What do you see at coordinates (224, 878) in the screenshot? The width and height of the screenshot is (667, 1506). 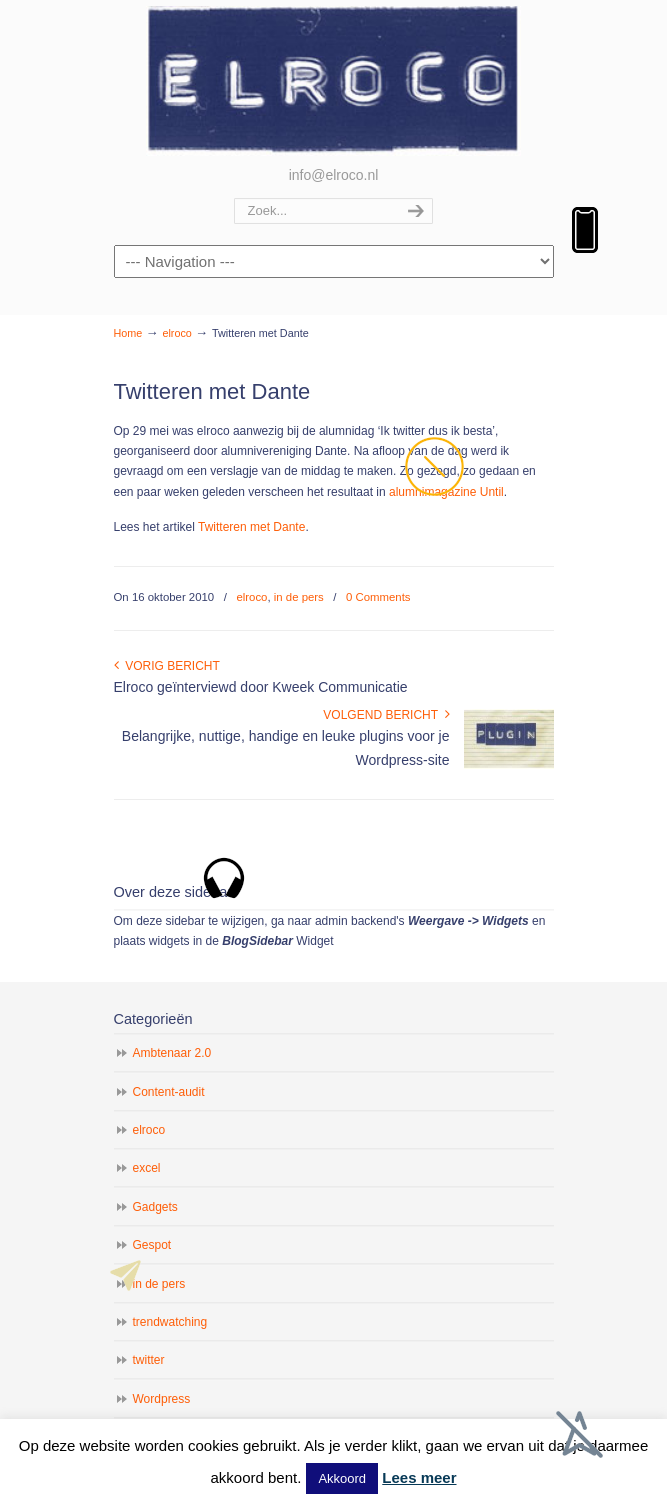 I see `contact customer support` at bounding box center [224, 878].